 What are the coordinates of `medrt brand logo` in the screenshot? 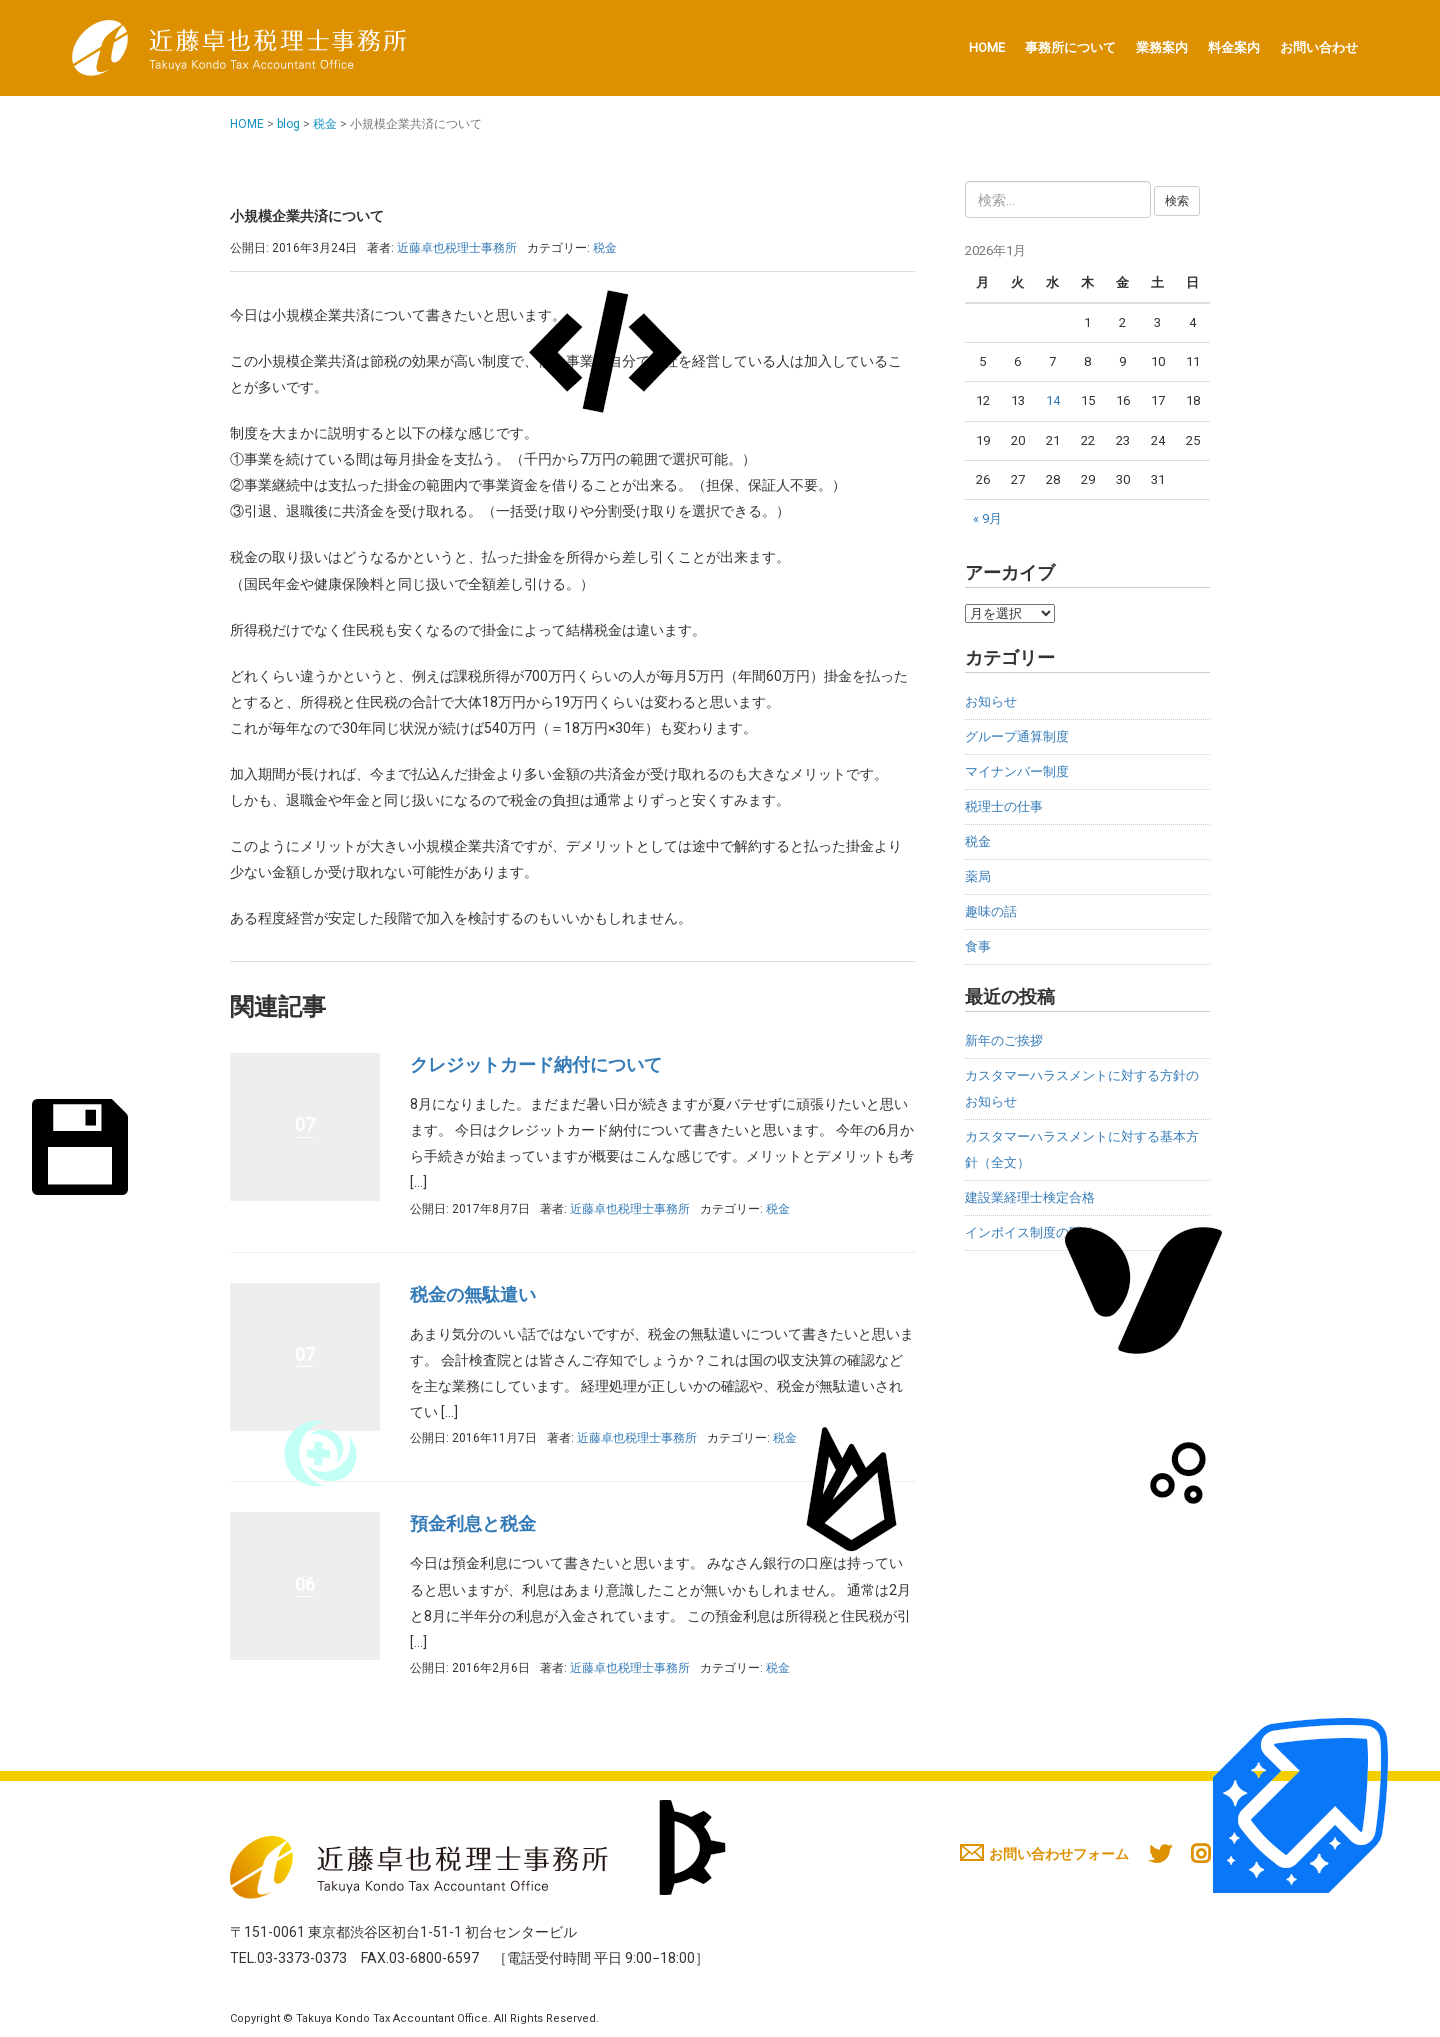 It's located at (320, 1453).